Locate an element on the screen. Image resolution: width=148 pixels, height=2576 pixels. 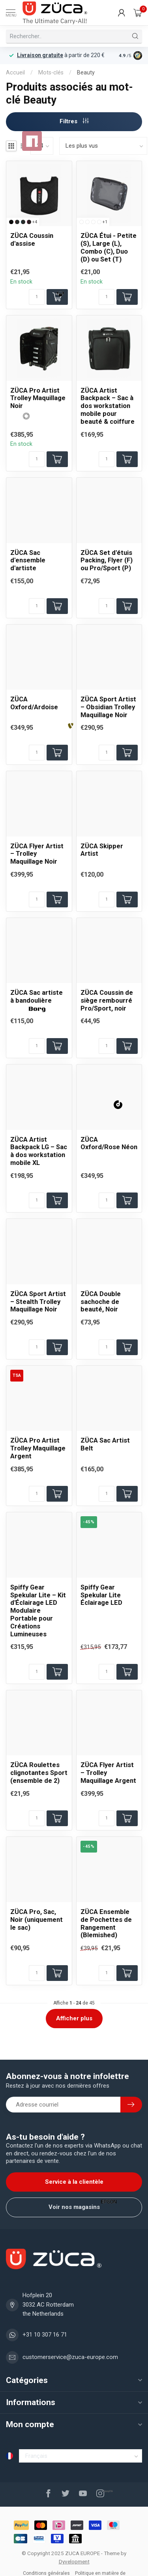
open the Drooble music social network app is located at coordinates (118, 1105).